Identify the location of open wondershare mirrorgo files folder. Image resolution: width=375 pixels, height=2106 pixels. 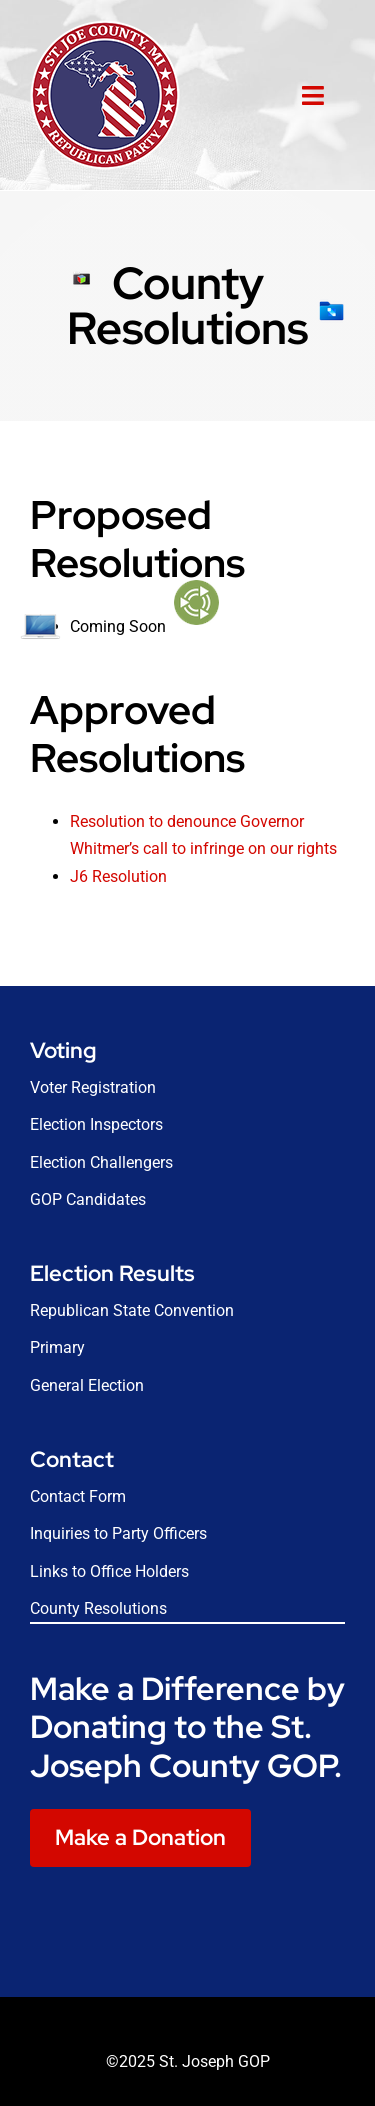
(331, 311).